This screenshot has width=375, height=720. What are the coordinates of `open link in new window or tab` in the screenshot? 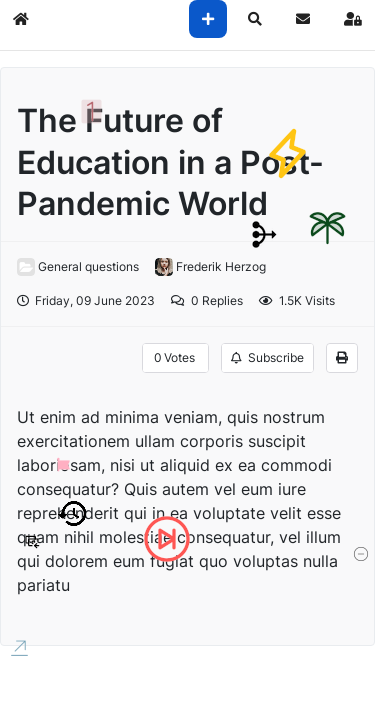 It's located at (19, 647).